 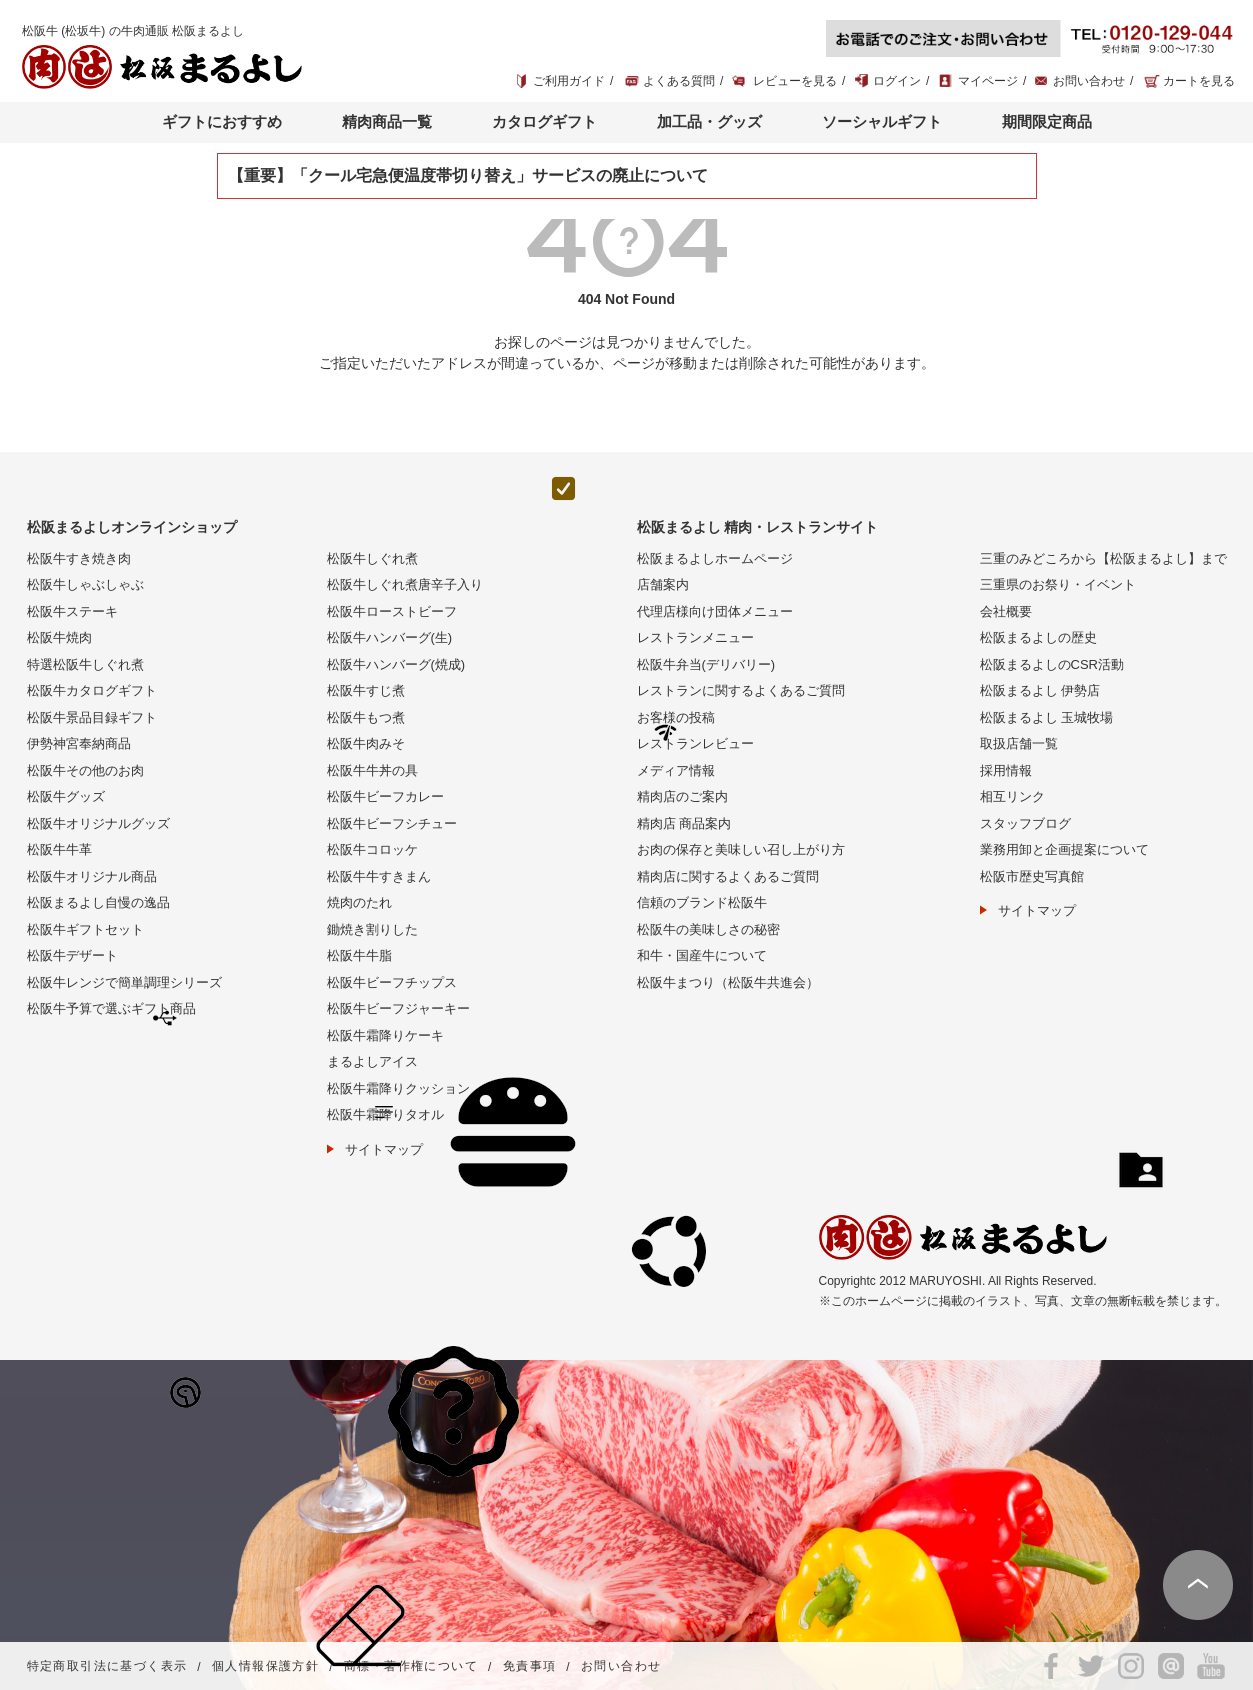 What do you see at coordinates (185, 1392) in the screenshot?
I see `link to Deno runtime or project` at bounding box center [185, 1392].